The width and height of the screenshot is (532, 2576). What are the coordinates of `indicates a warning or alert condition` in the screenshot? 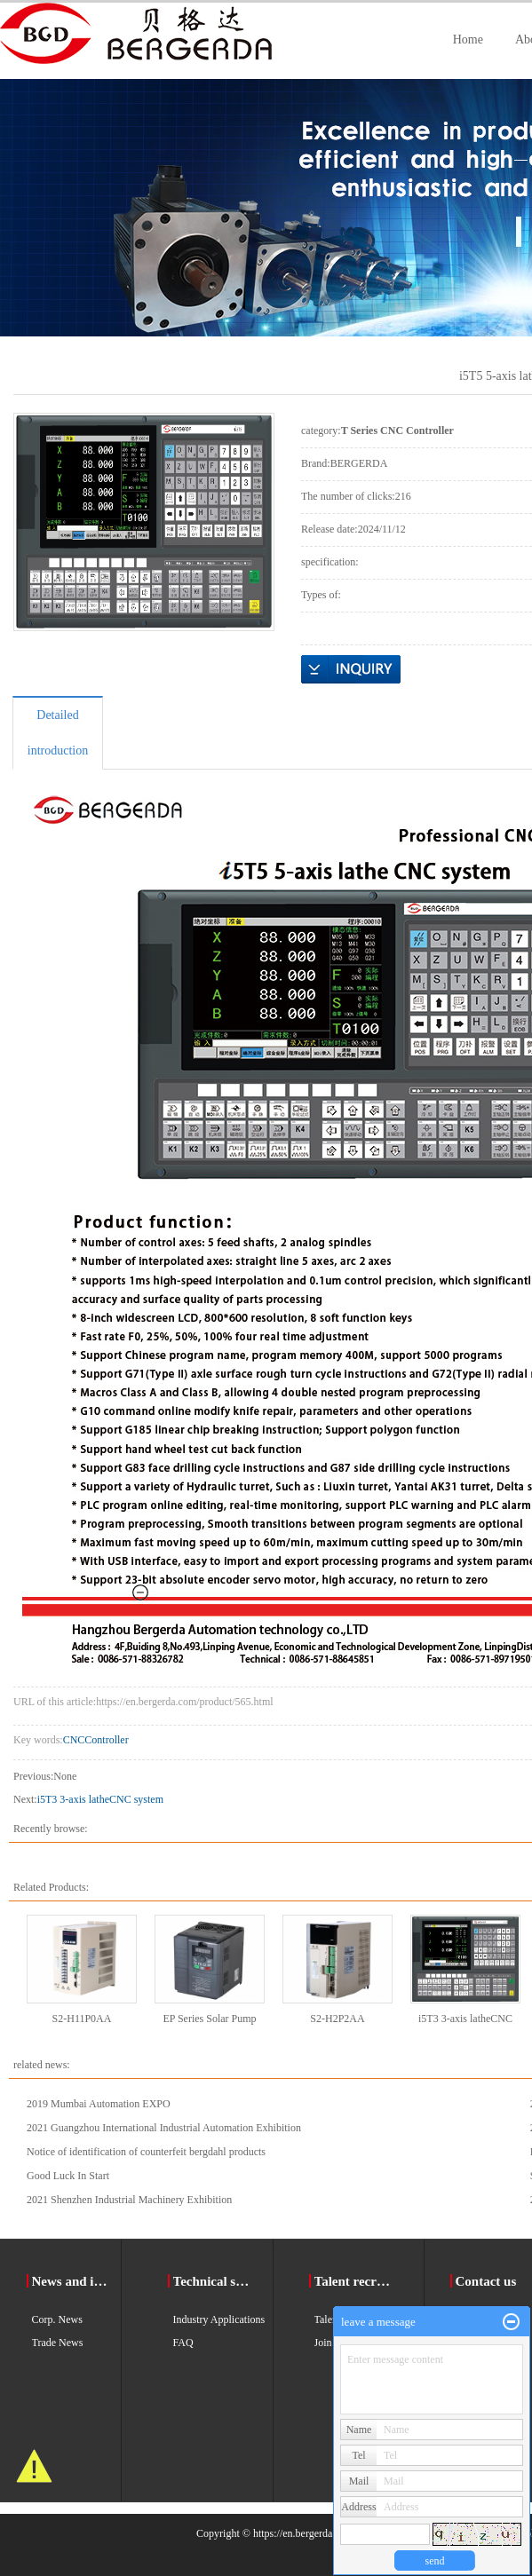 It's located at (34, 2466).